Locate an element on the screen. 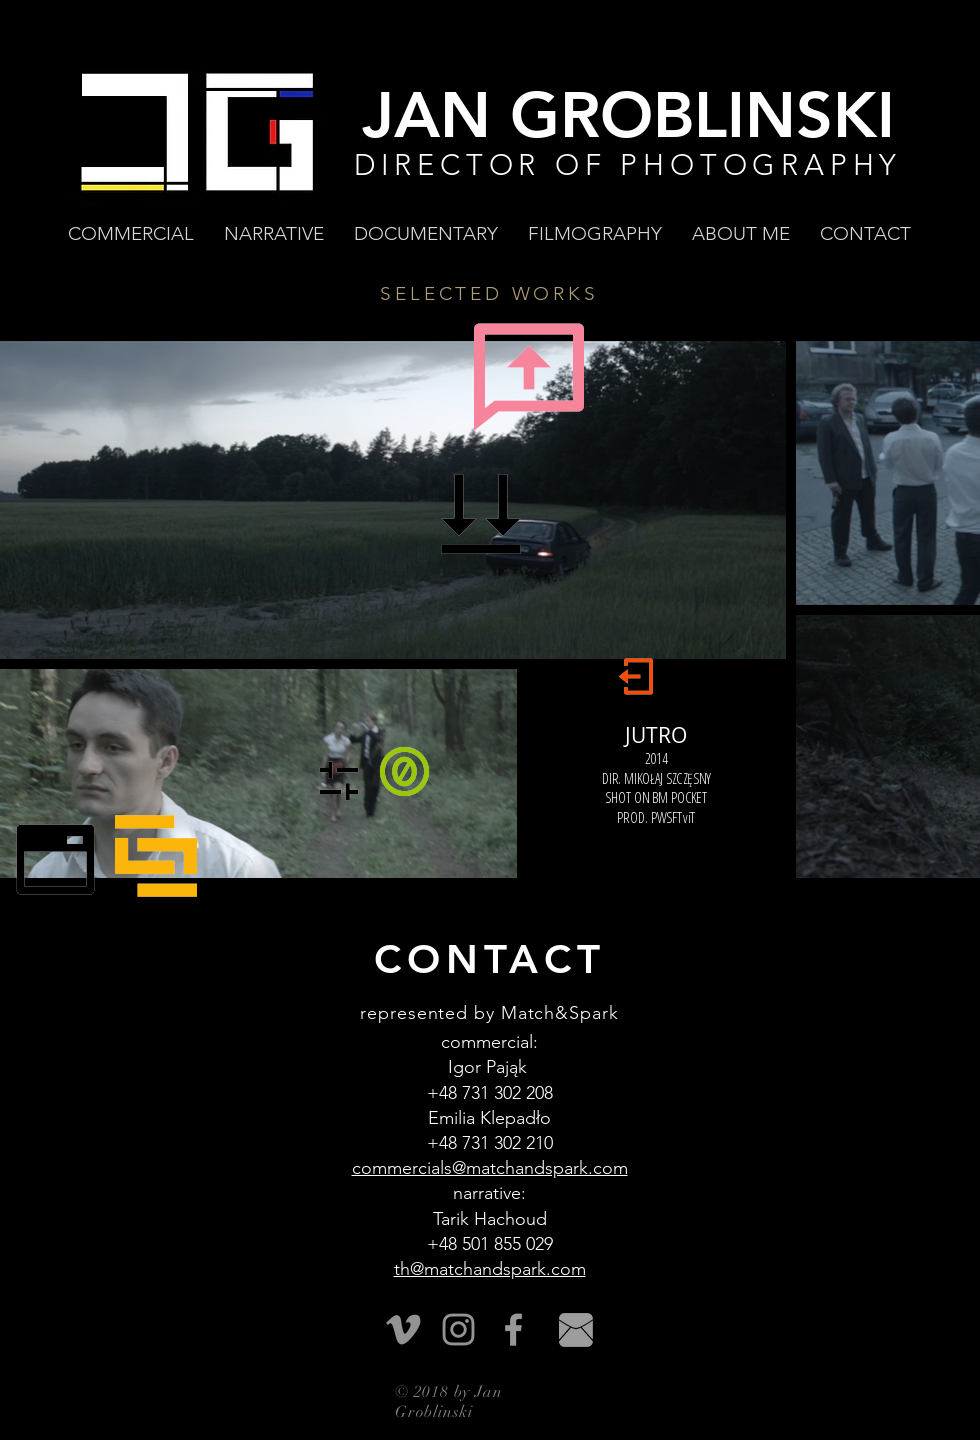 The width and height of the screenshot is (980, 1440). align selected elements to the bottom is located at coordinates (481, 514).